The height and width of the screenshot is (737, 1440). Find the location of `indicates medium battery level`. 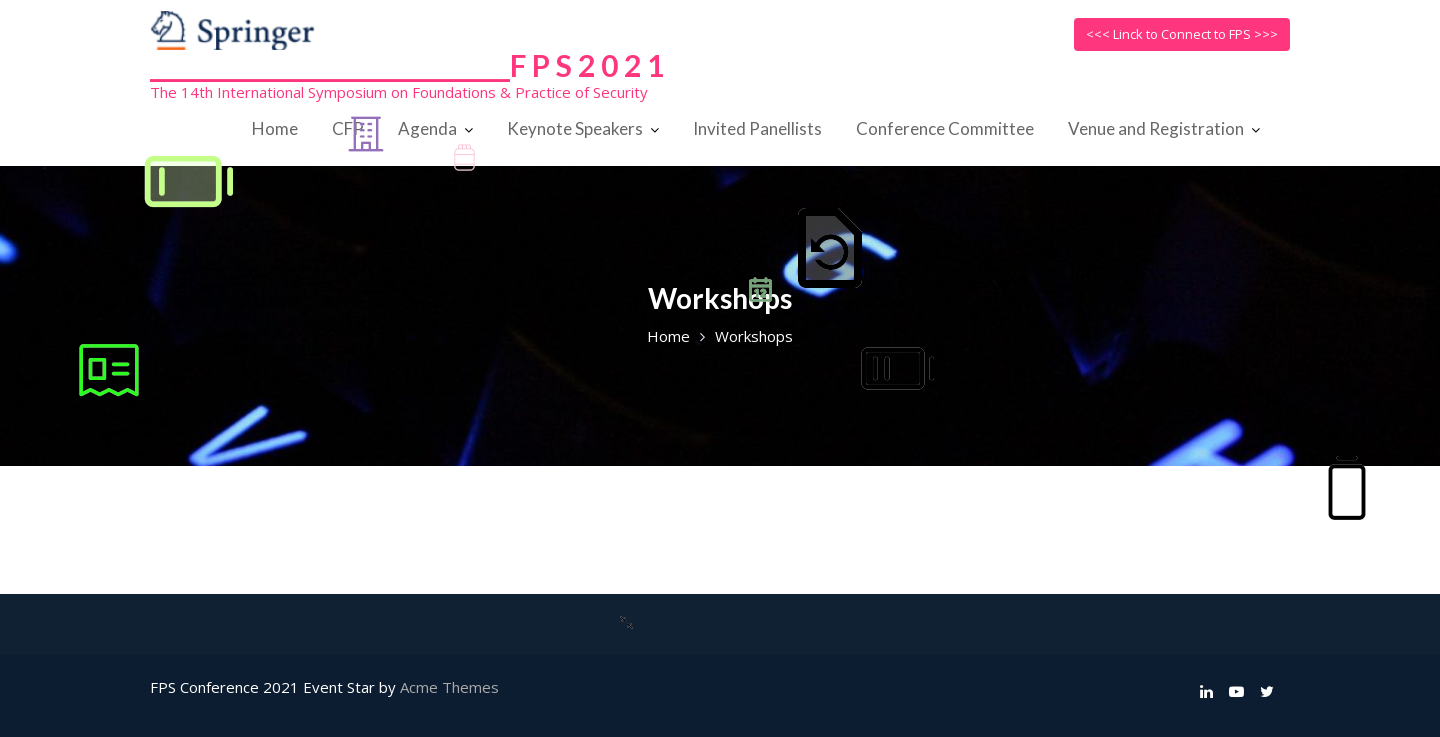

indicates medium battery level is located at coordinates (896, 368).